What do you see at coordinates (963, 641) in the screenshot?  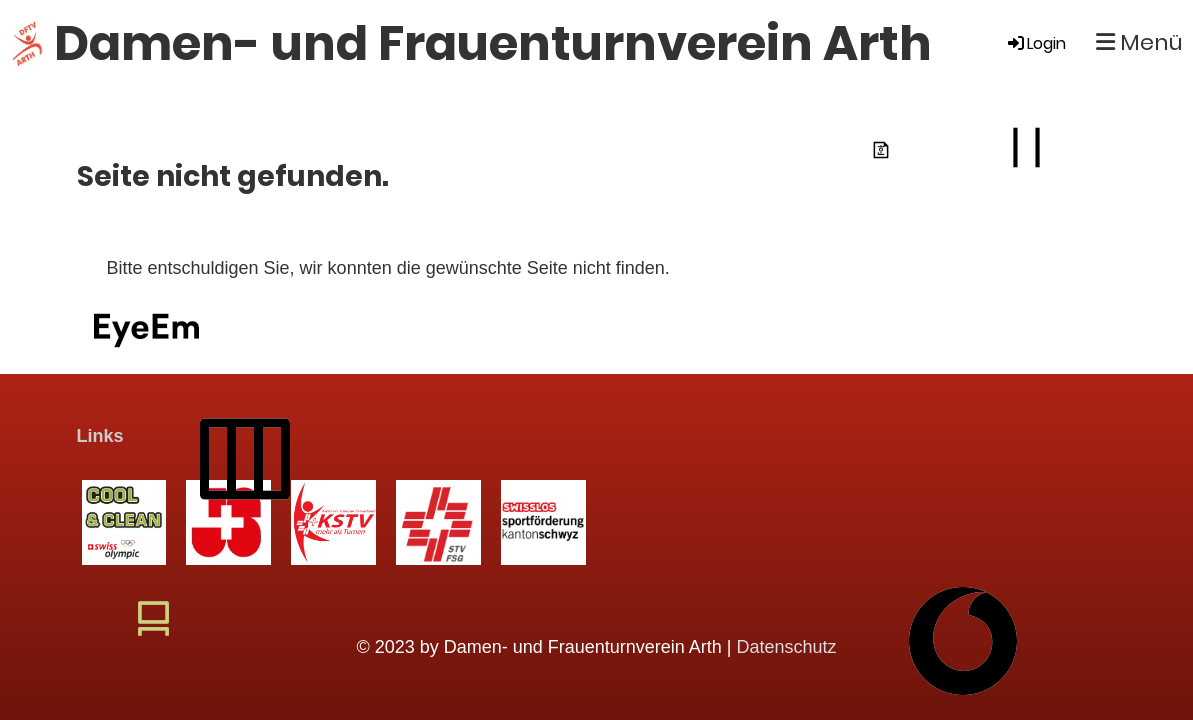 I see `vodafone app or service` at bounding box center [963, 641].